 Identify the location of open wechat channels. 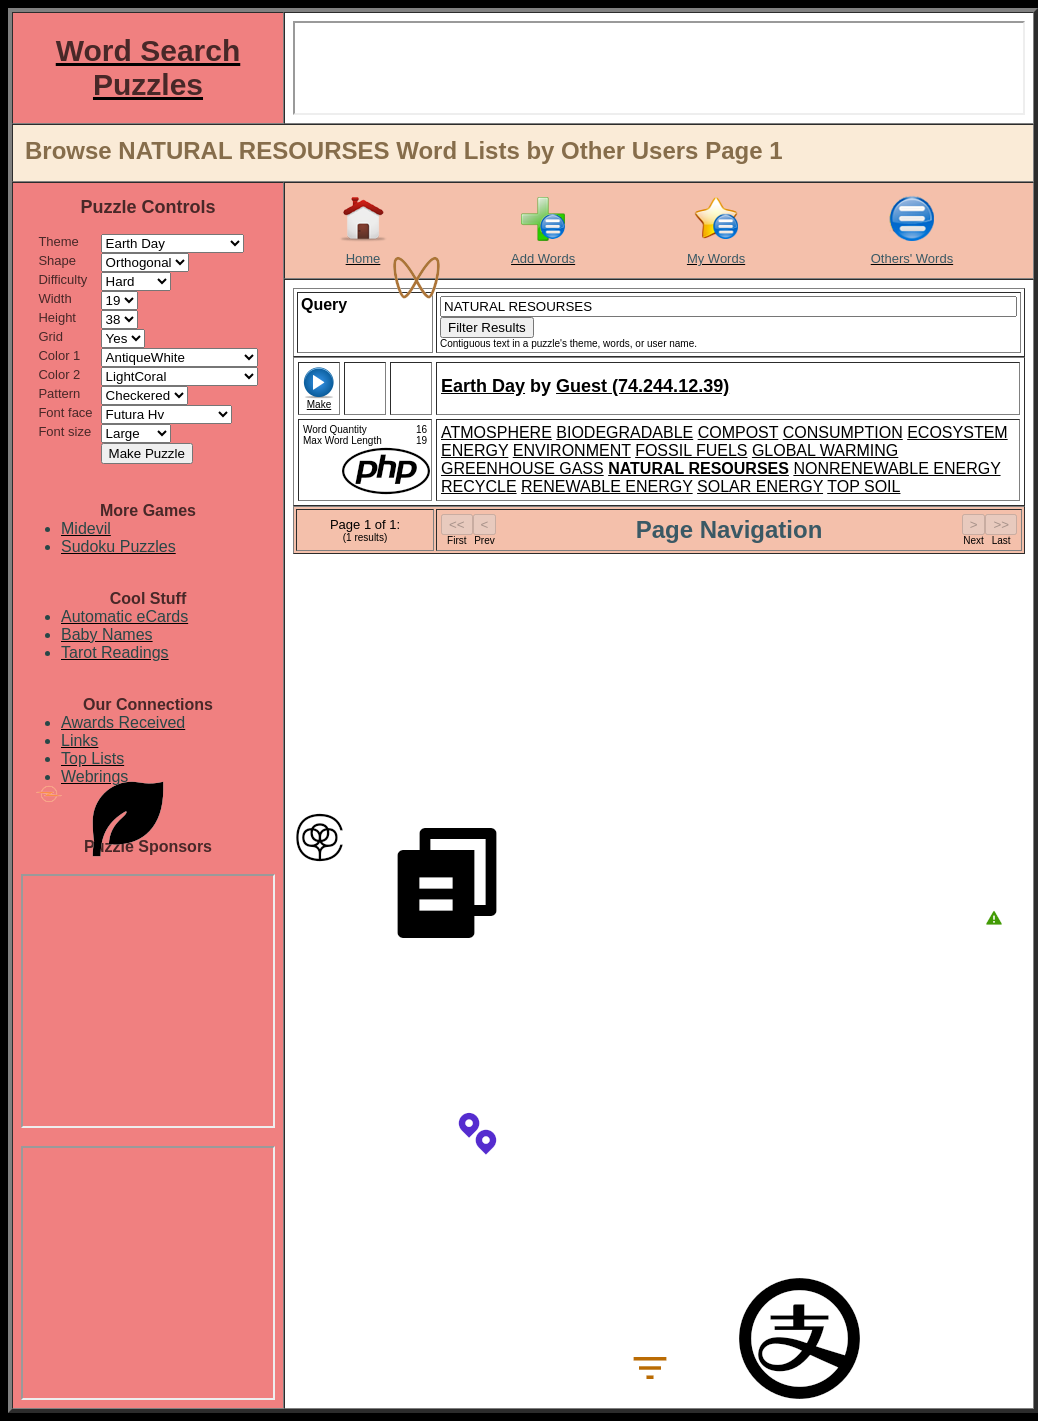
(416, 277).